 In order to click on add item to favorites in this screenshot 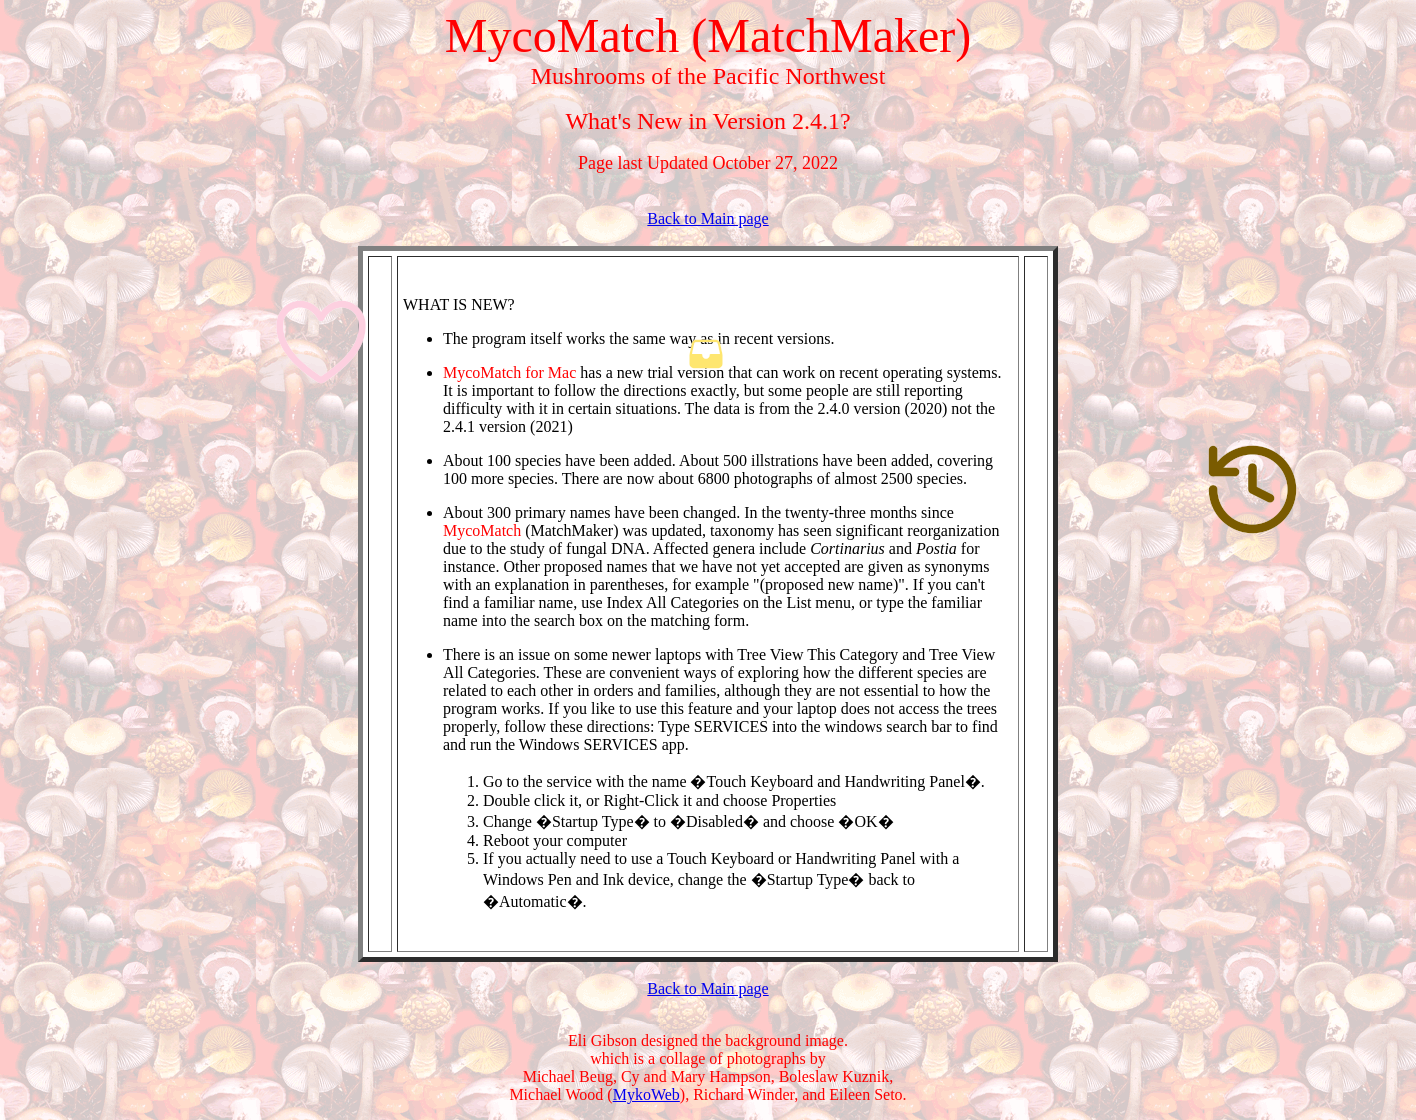, I will do `click(321, 342)`.